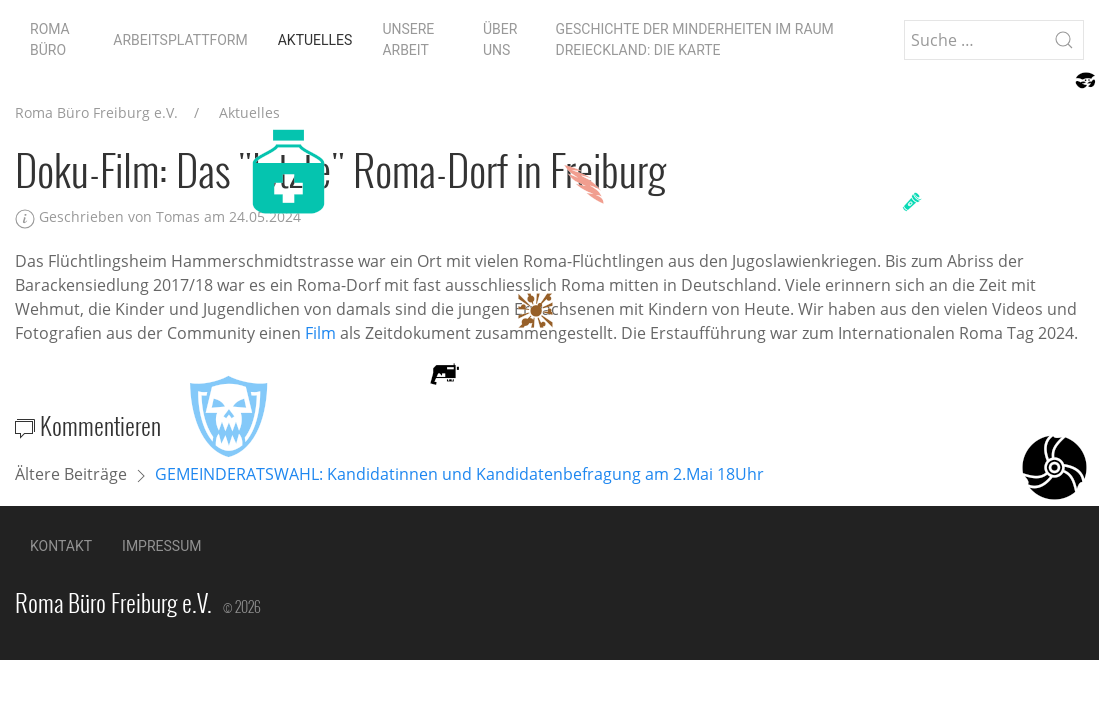  I want to click on toggle flashlight on/off, so click(912, 202).